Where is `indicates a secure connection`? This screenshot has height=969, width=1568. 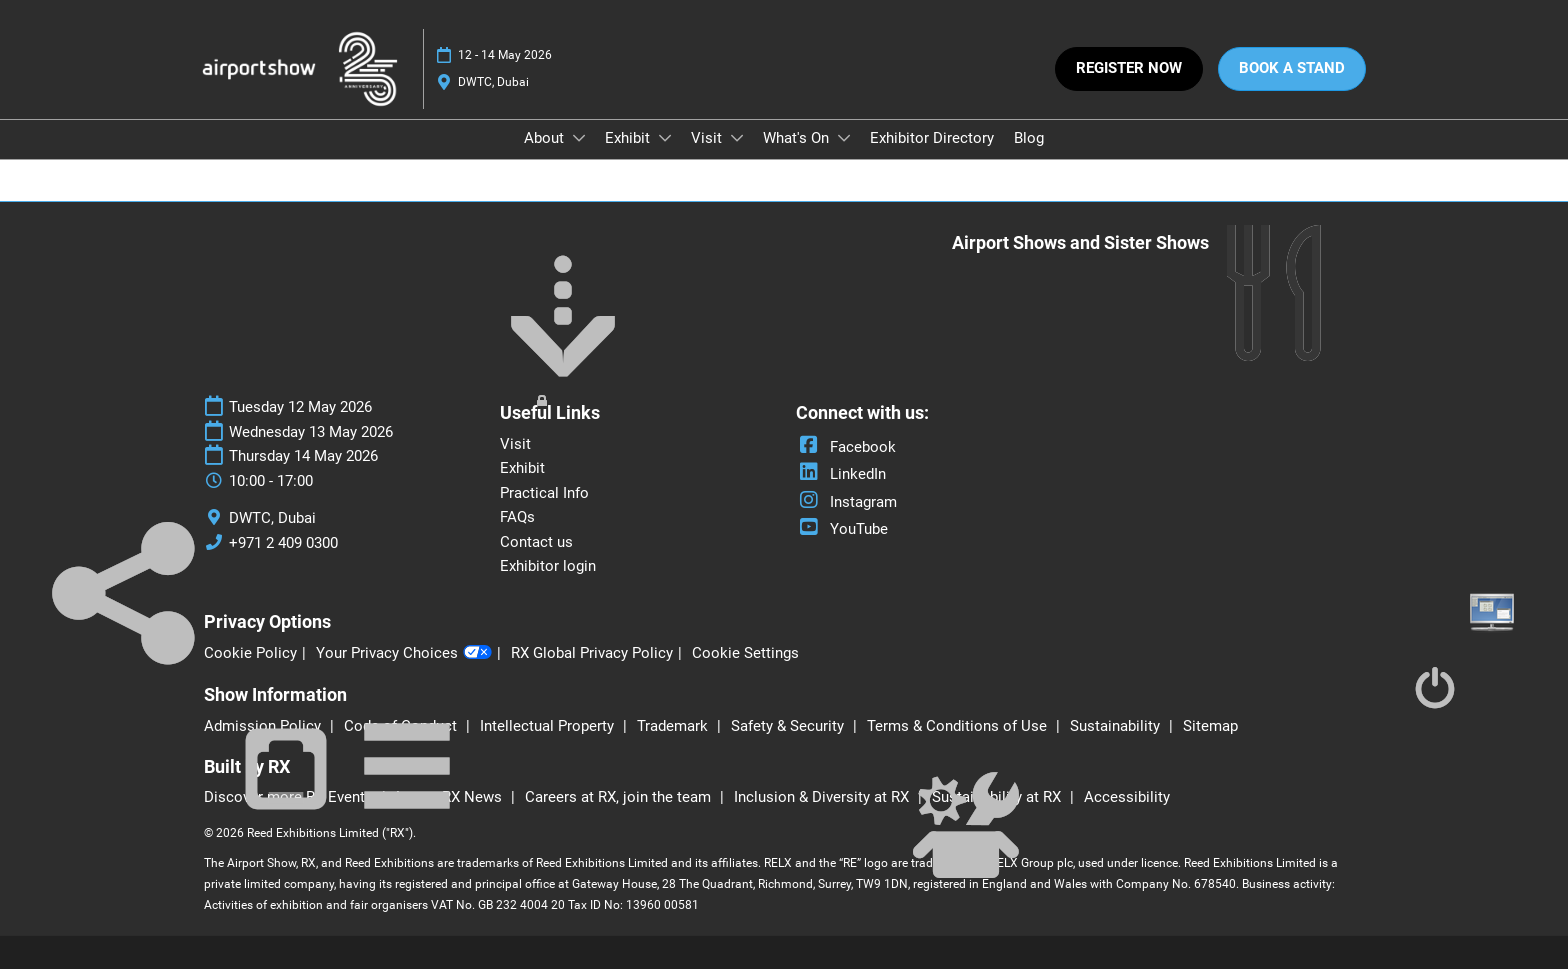 indicates a secure connection is located at coordinates (542, 401).